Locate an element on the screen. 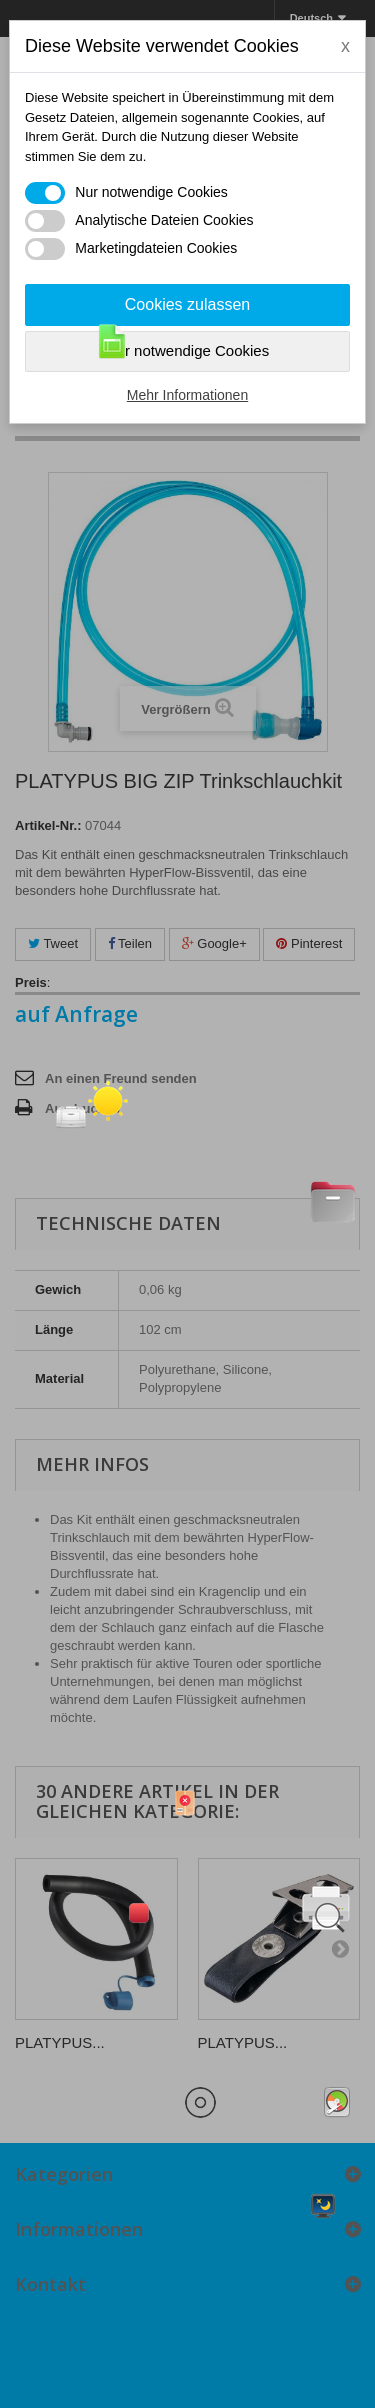  print document using postscript printer is located at coordinates (71, 1117).